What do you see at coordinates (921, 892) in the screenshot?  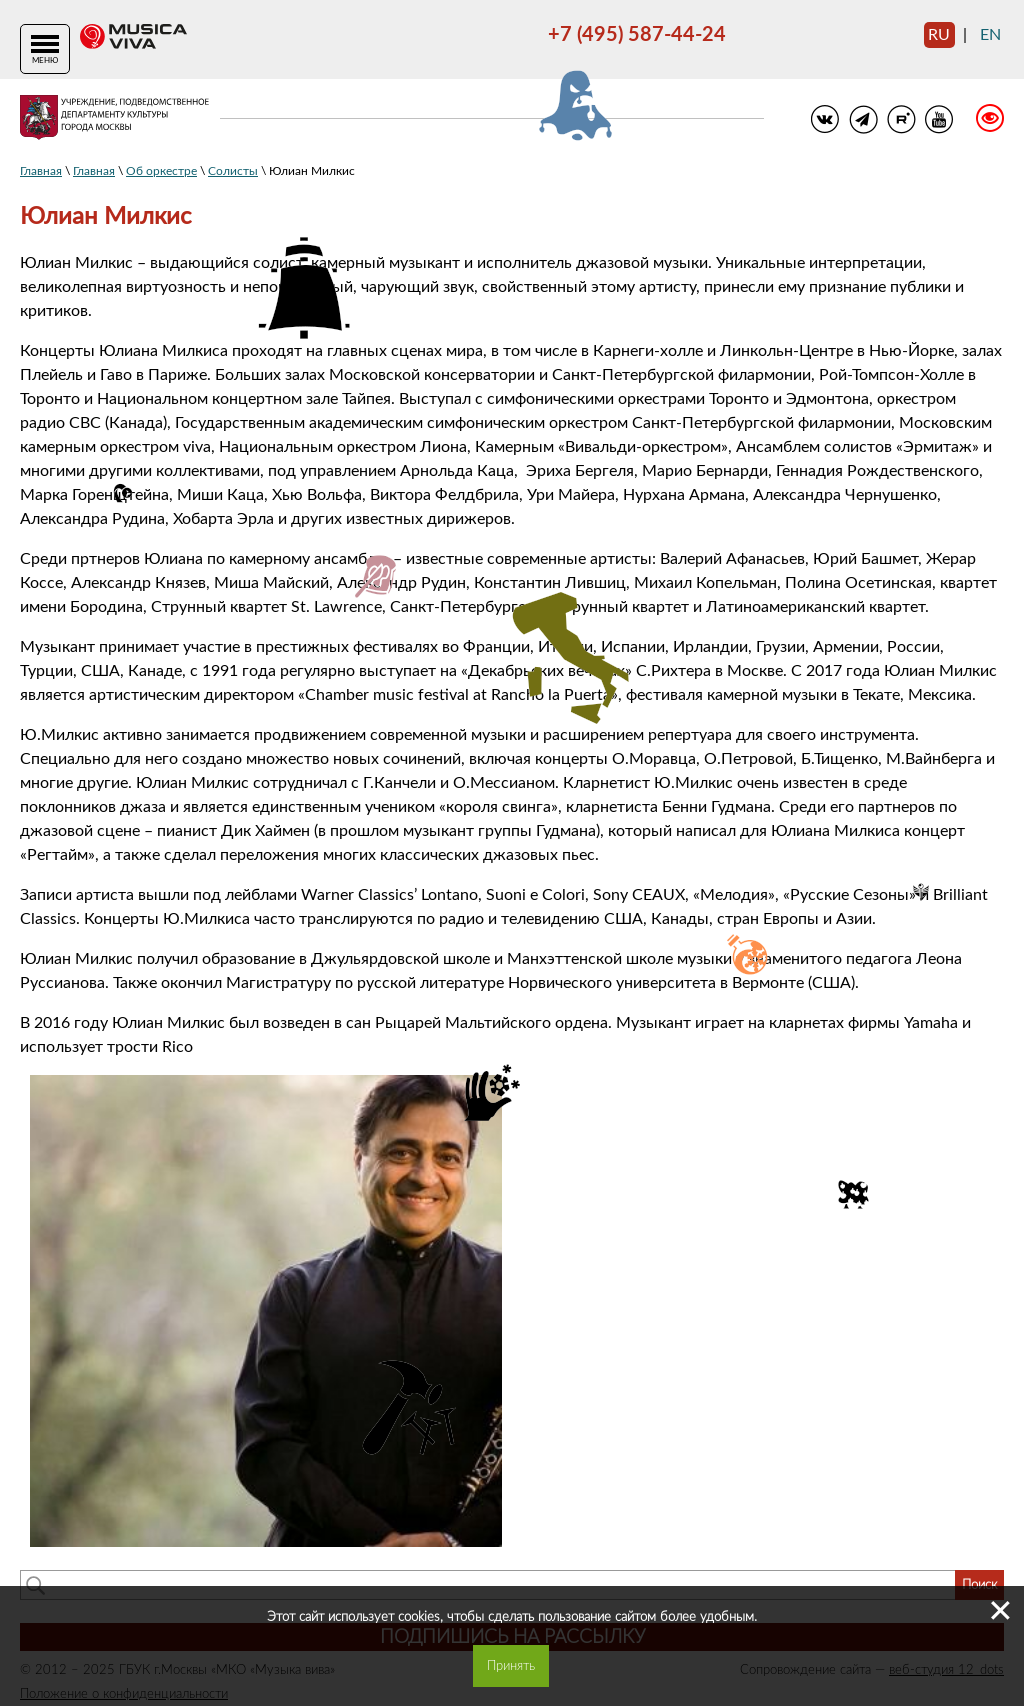 I see `select a royal or mythical staff weapon` at bounding box center [921, 892].